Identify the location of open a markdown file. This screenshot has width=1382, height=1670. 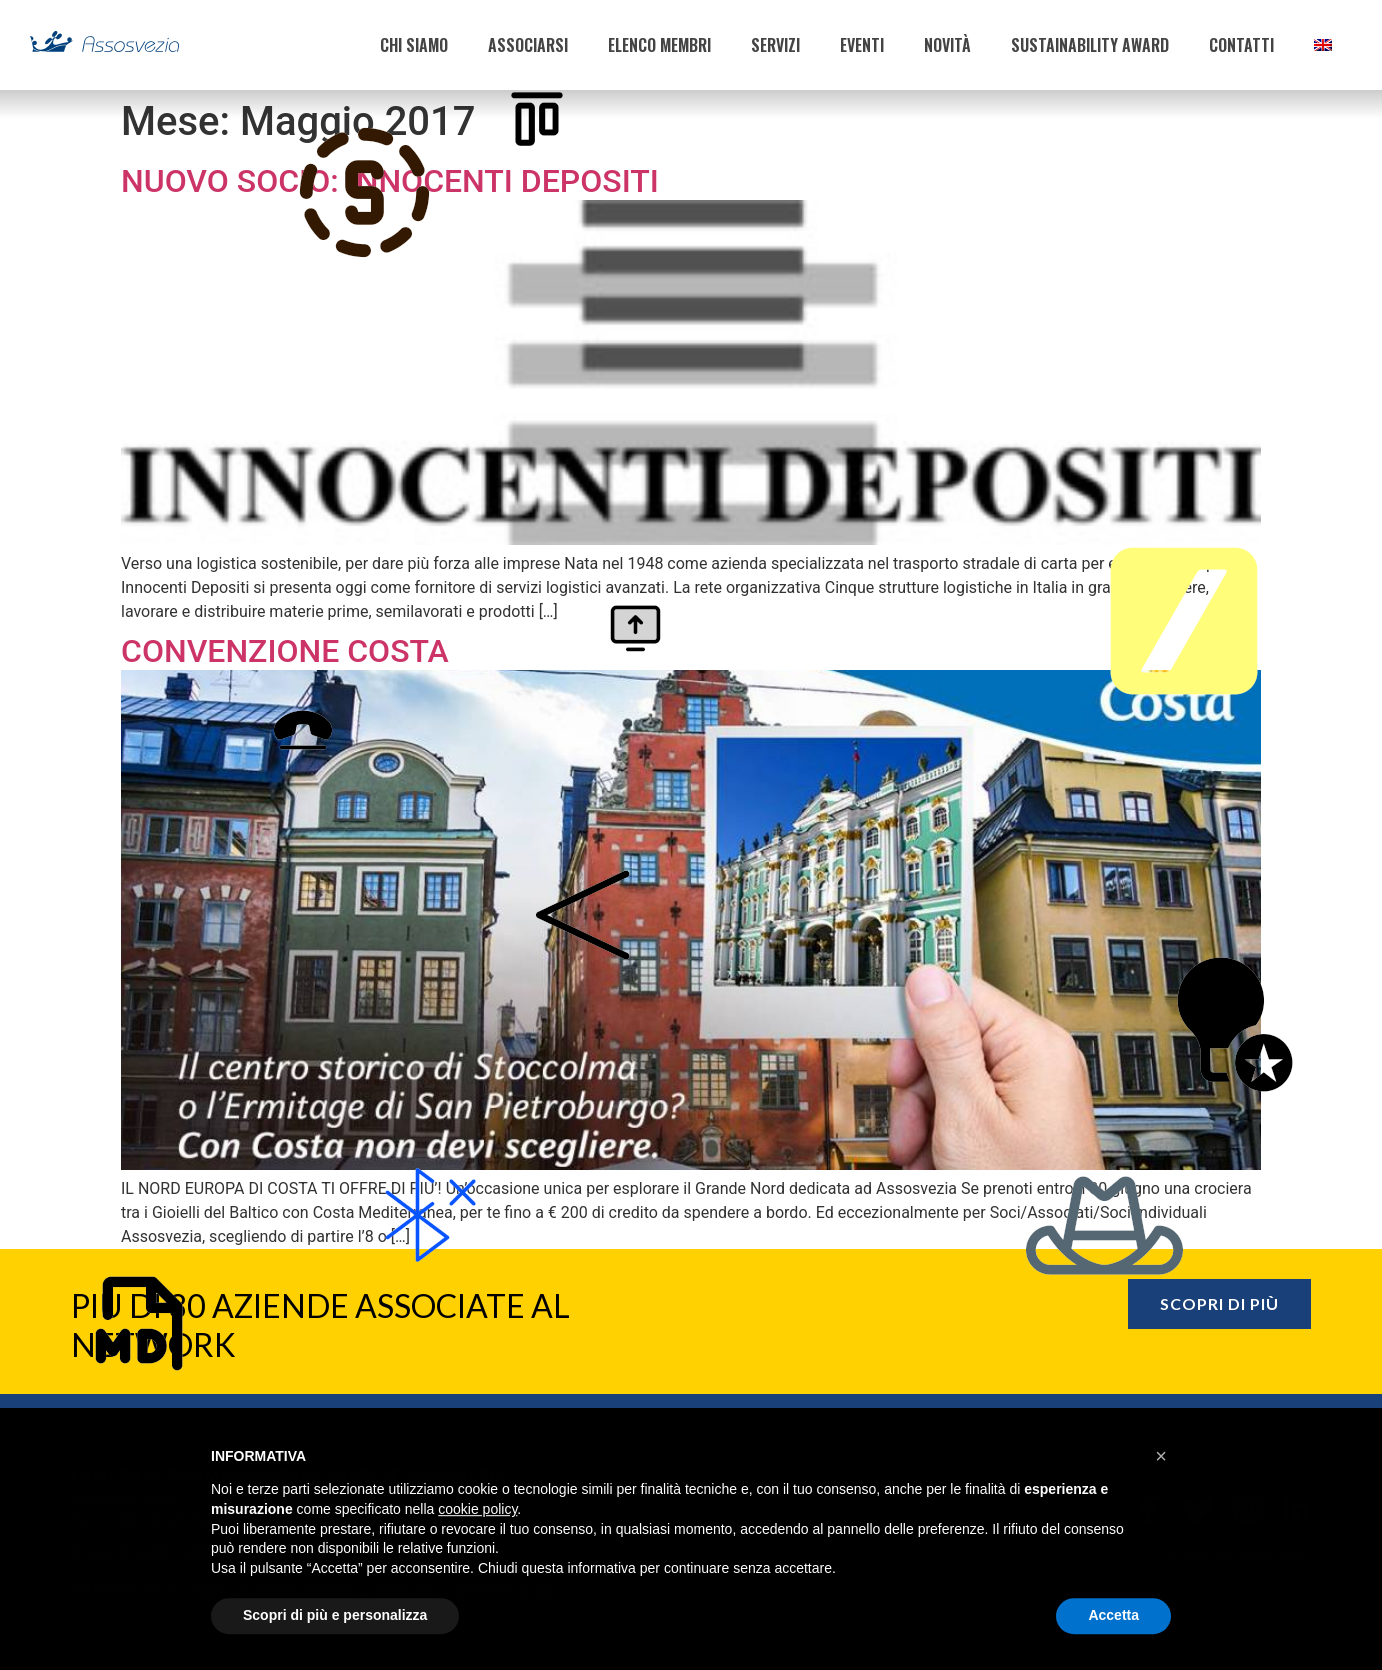
(142, 1323).